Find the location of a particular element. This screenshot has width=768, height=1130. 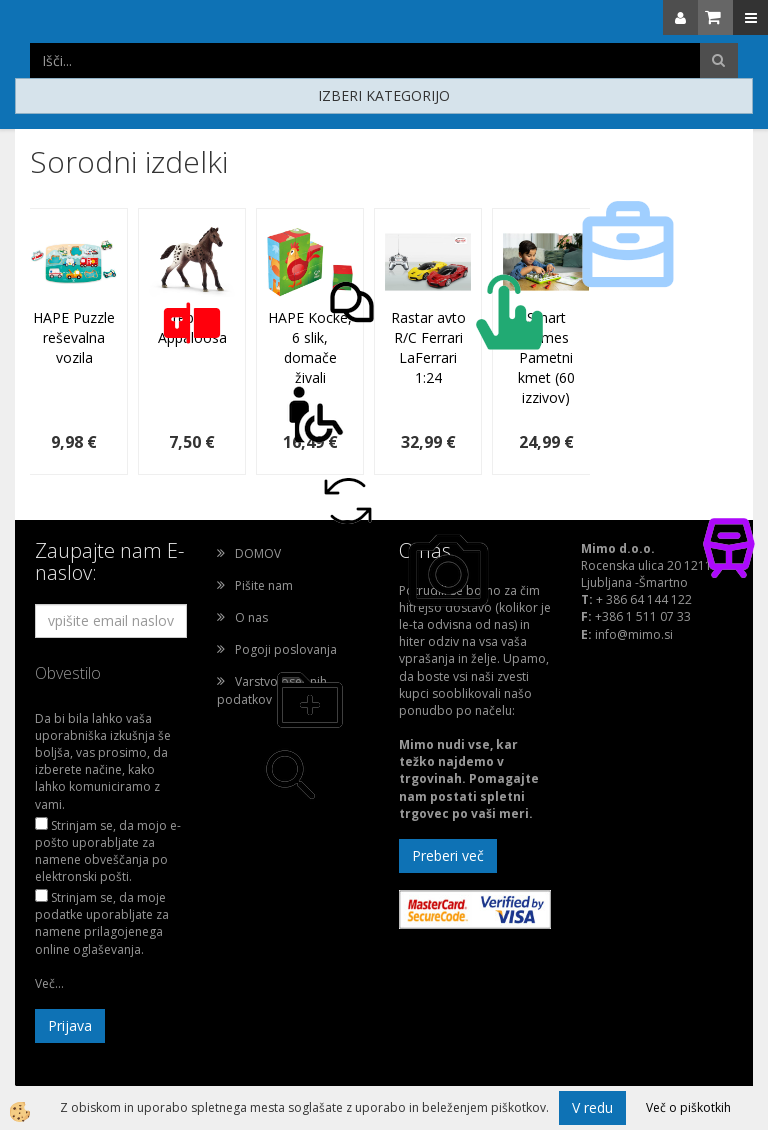

enter text in an input field is located at coordinates (192, 323).